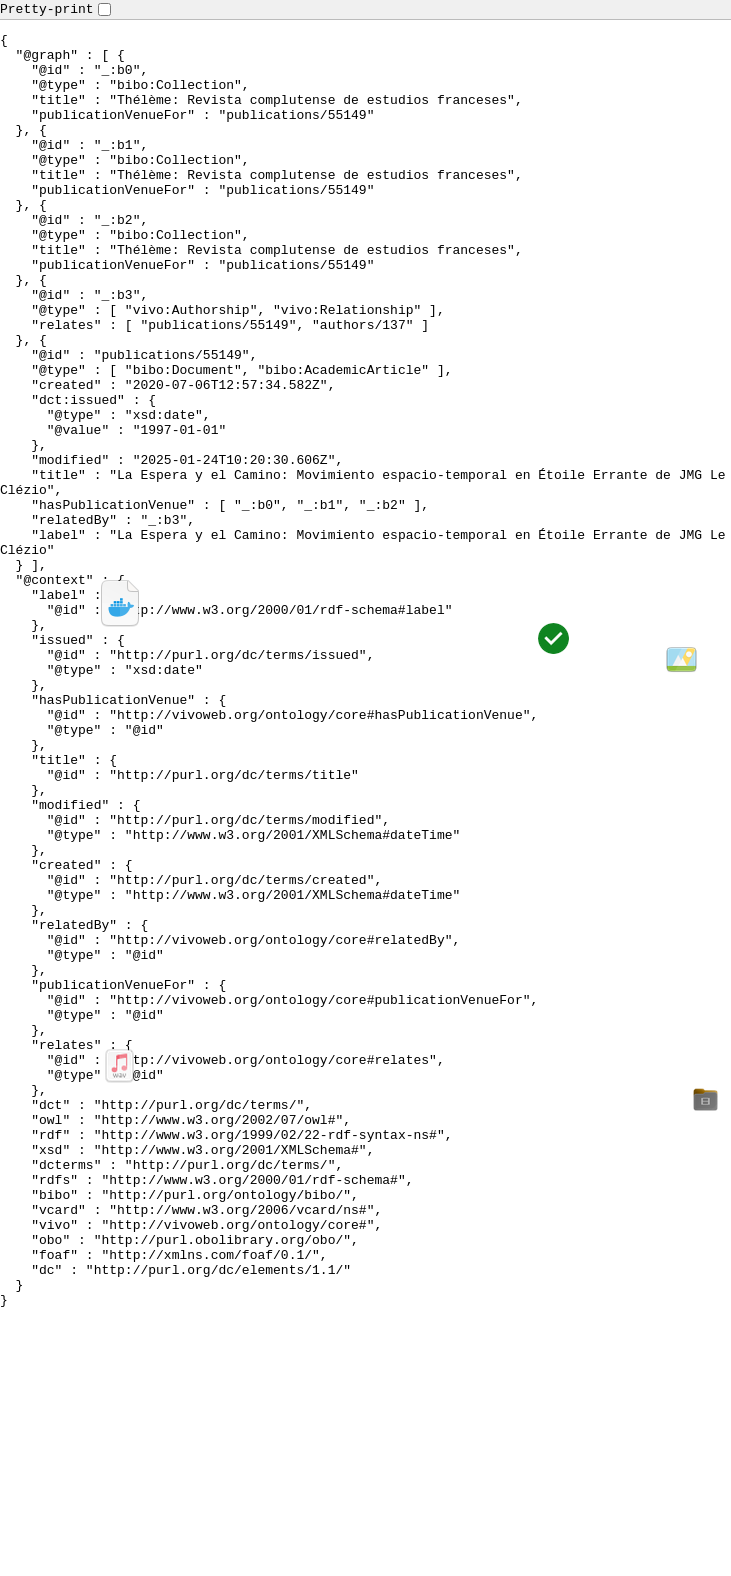  I want to click on mark item as complete, so click(553, 638).